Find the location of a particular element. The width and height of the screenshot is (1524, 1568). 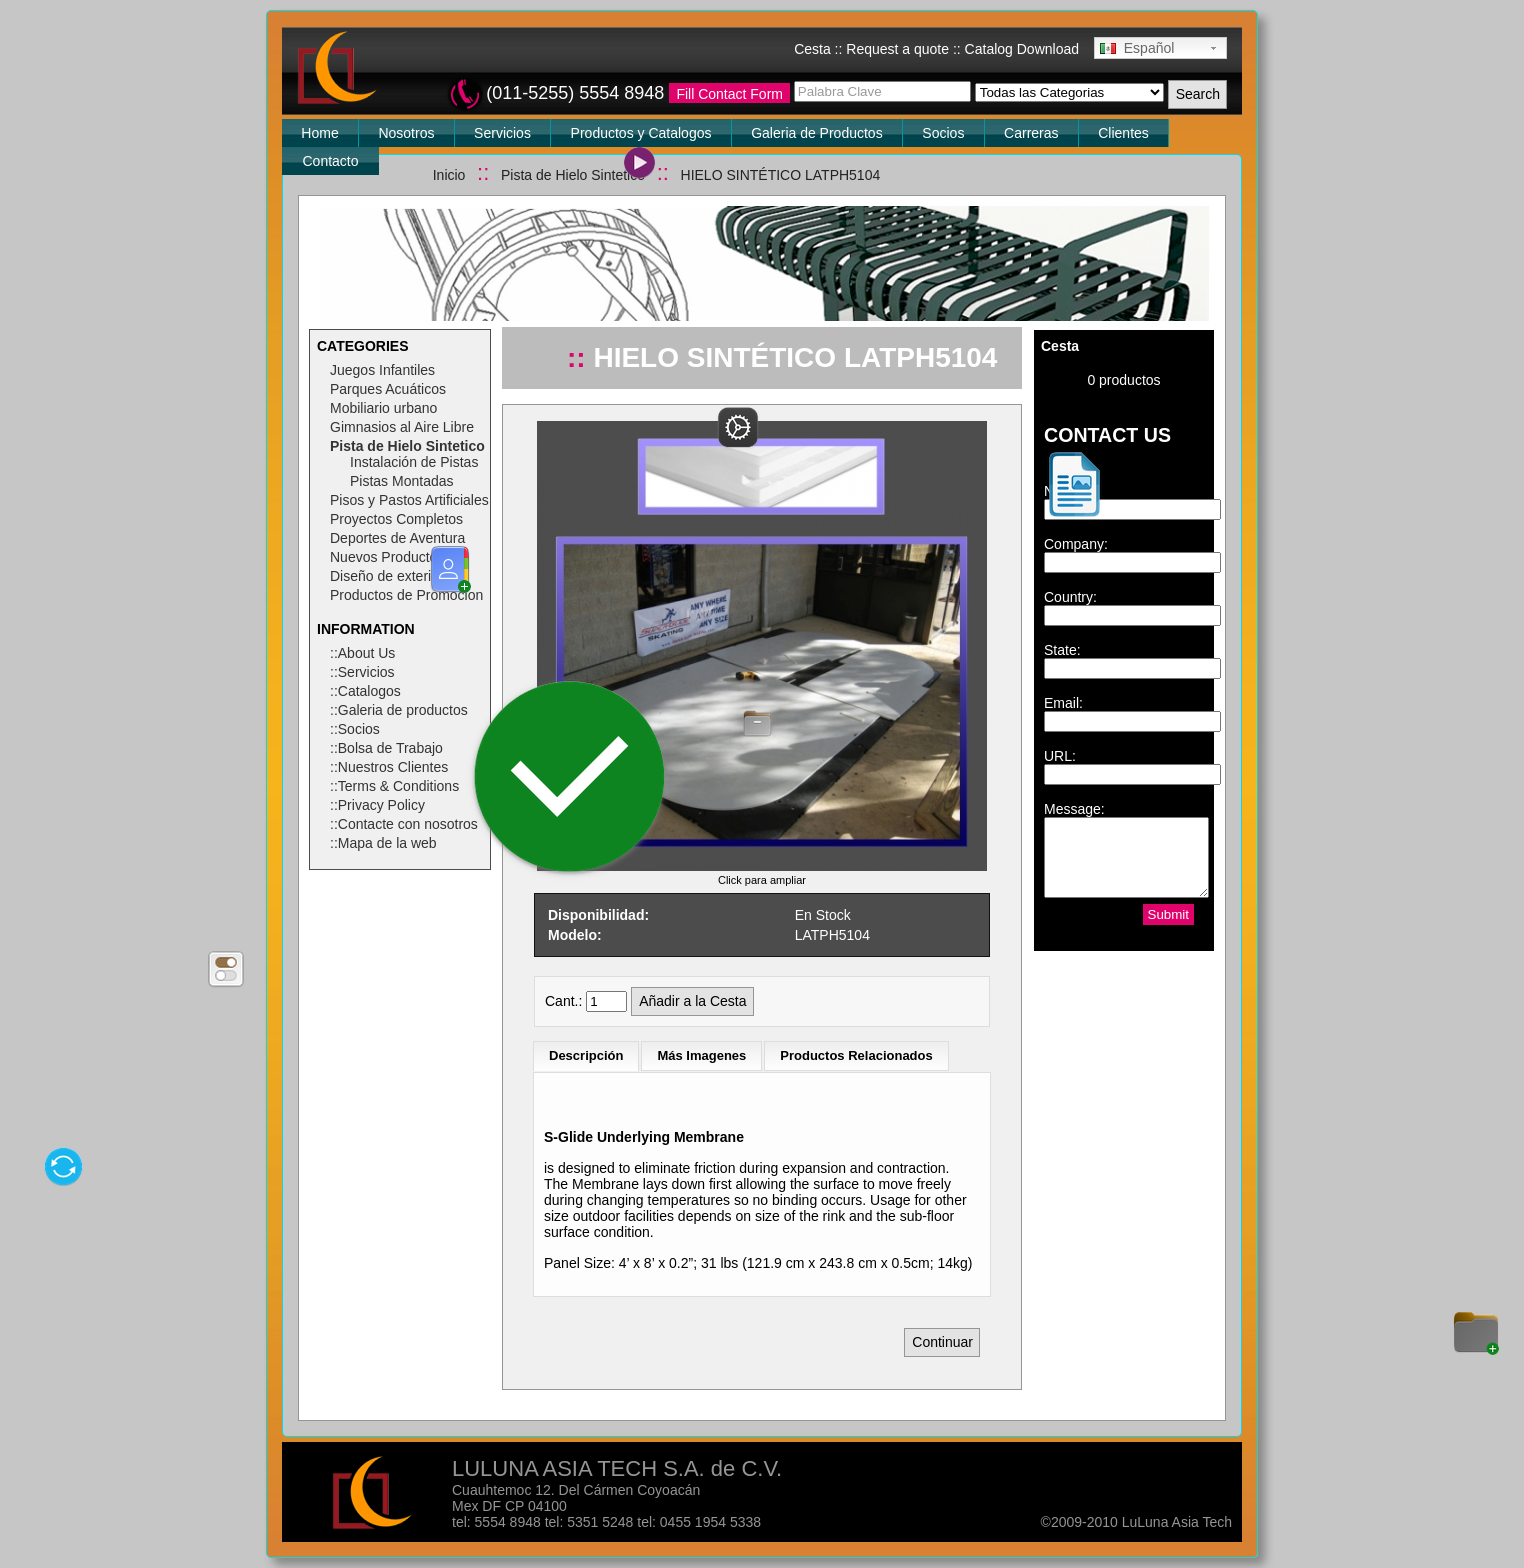

create a new contact in your address book is located at coordinates (450, 569).